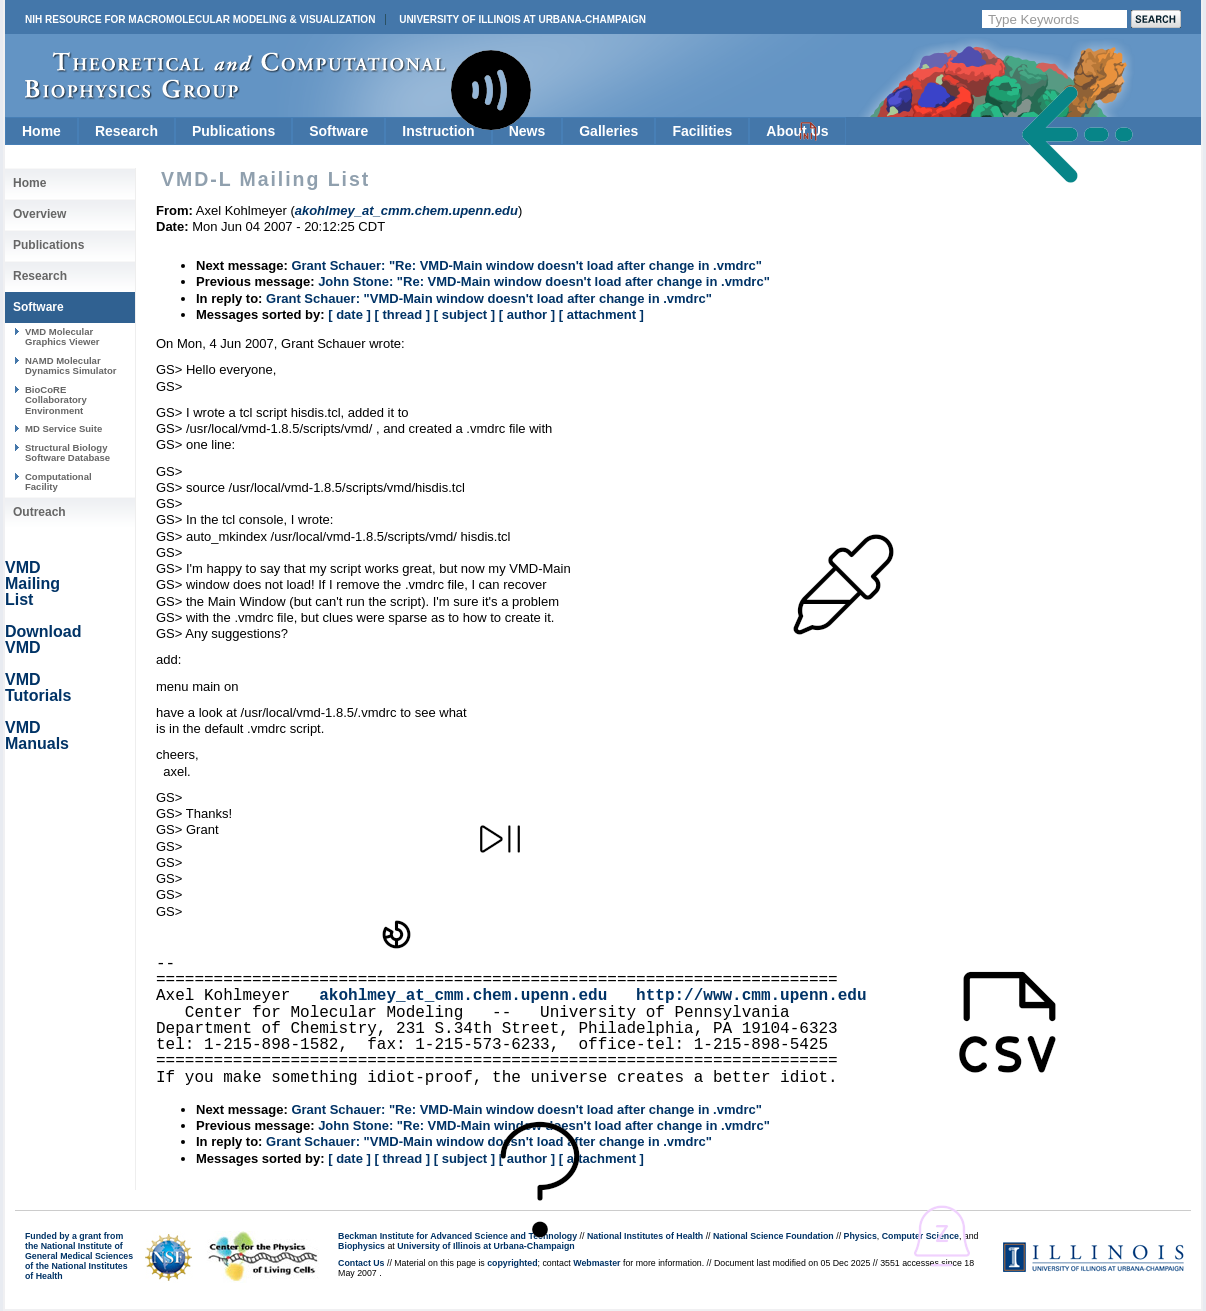  What do you see at coordinates (396, 934) in the screenshot?
I see `view analytics or statistics breakdown` at bounding box center [396, 934].